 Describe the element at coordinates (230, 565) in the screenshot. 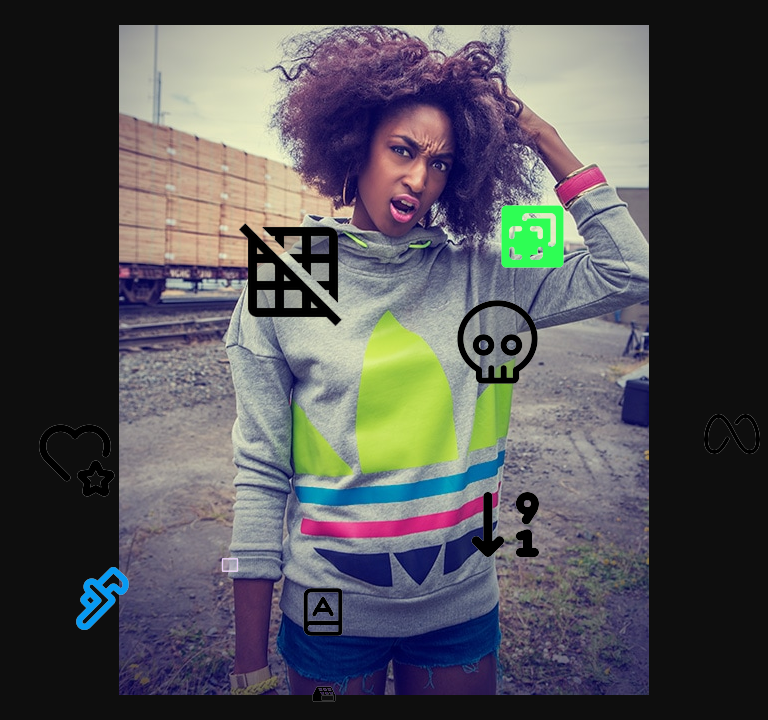

I see `represents a container or frame element` at that location.